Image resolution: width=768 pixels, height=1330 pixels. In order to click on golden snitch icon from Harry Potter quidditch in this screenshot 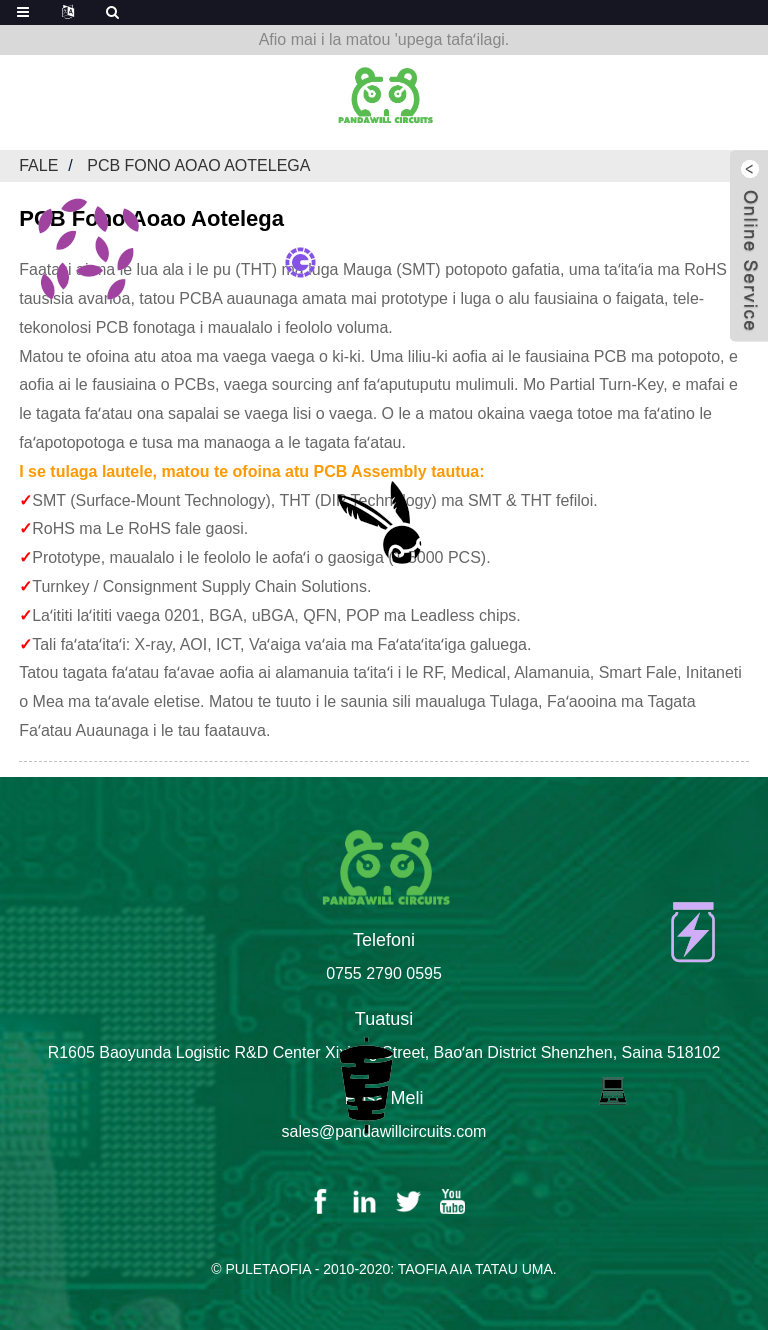, I will do `click(379, 522)`.